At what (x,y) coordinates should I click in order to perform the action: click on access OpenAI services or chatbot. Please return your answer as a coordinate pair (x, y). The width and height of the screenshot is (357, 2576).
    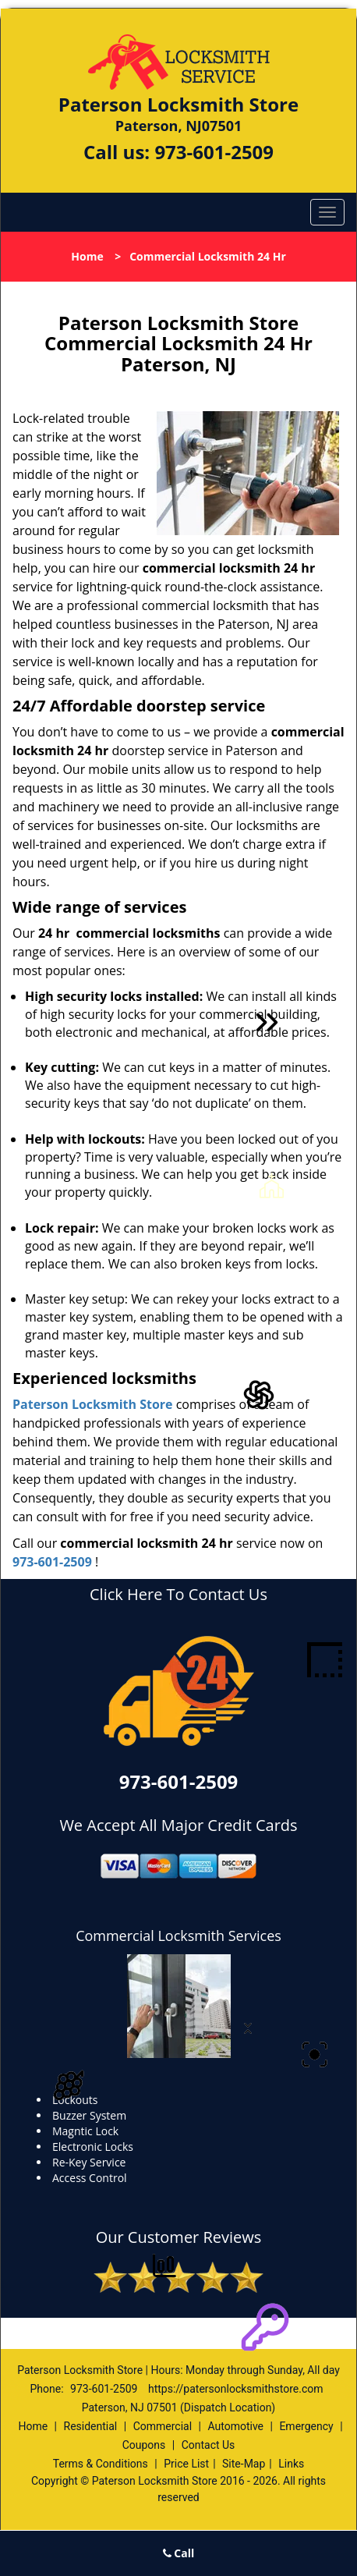
    Looking at the image, I should click on (259, 1395).